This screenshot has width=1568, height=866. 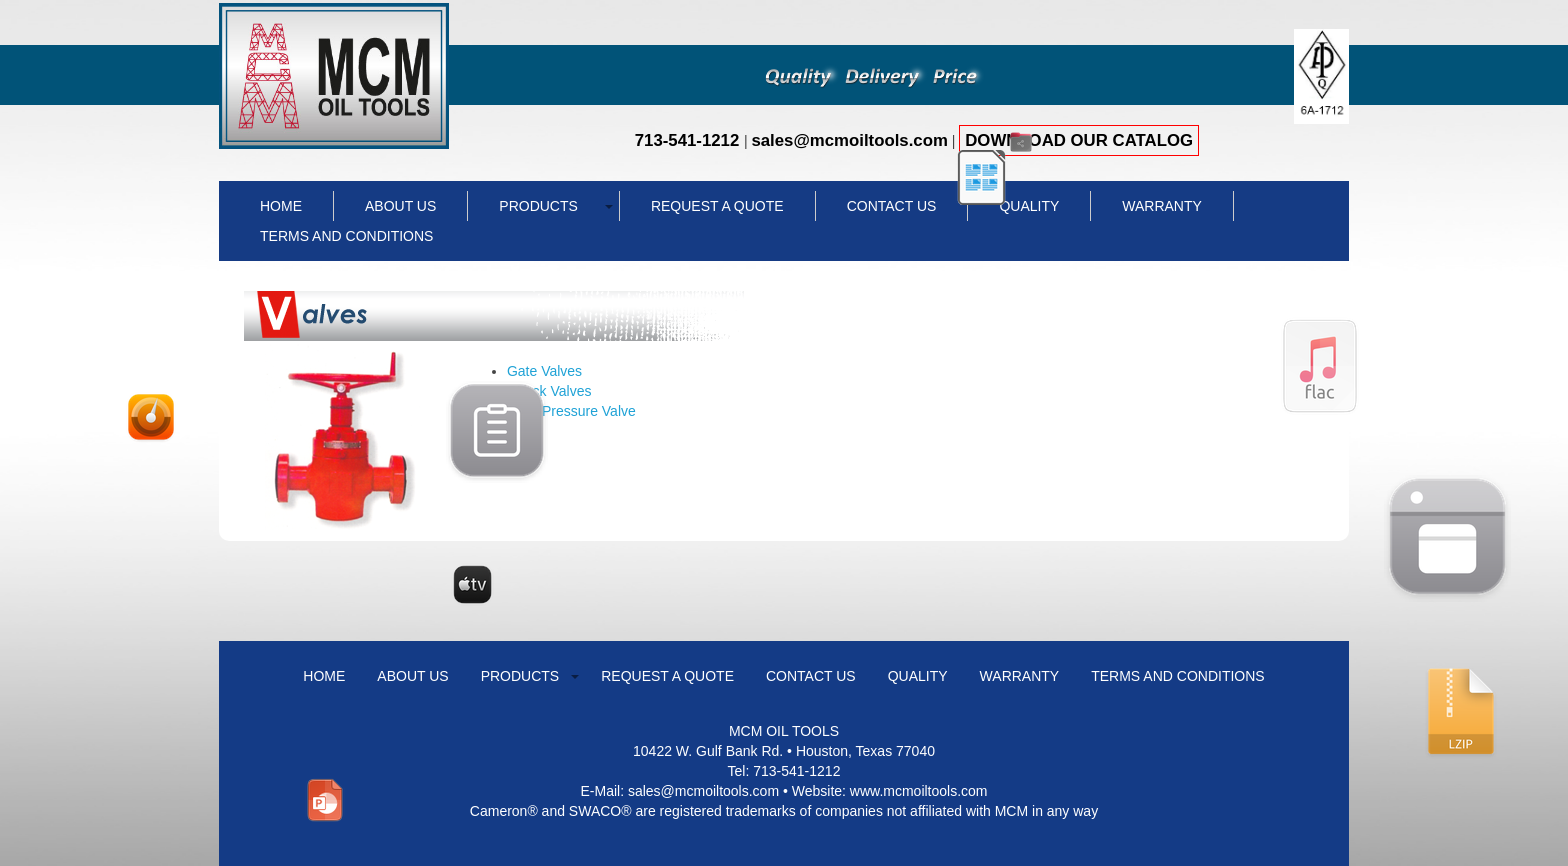 I want to click on a microsoft powerpoint file, so click(x=325, y=800).